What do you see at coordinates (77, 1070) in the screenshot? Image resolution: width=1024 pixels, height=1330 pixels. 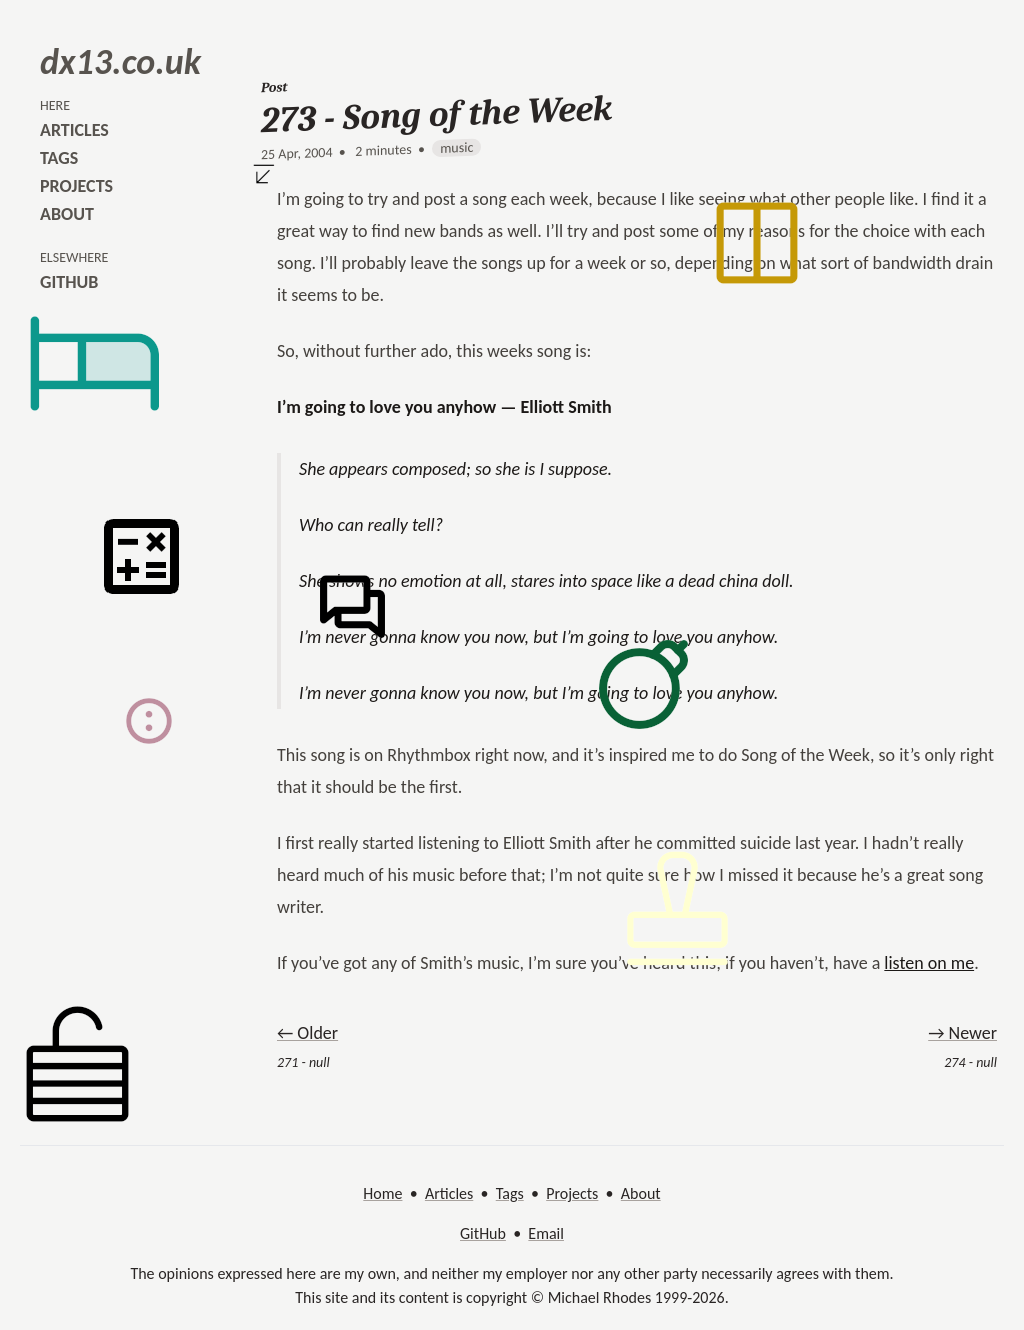 I see `unlocked or unsecured state` at bounding box center [77, 1070].